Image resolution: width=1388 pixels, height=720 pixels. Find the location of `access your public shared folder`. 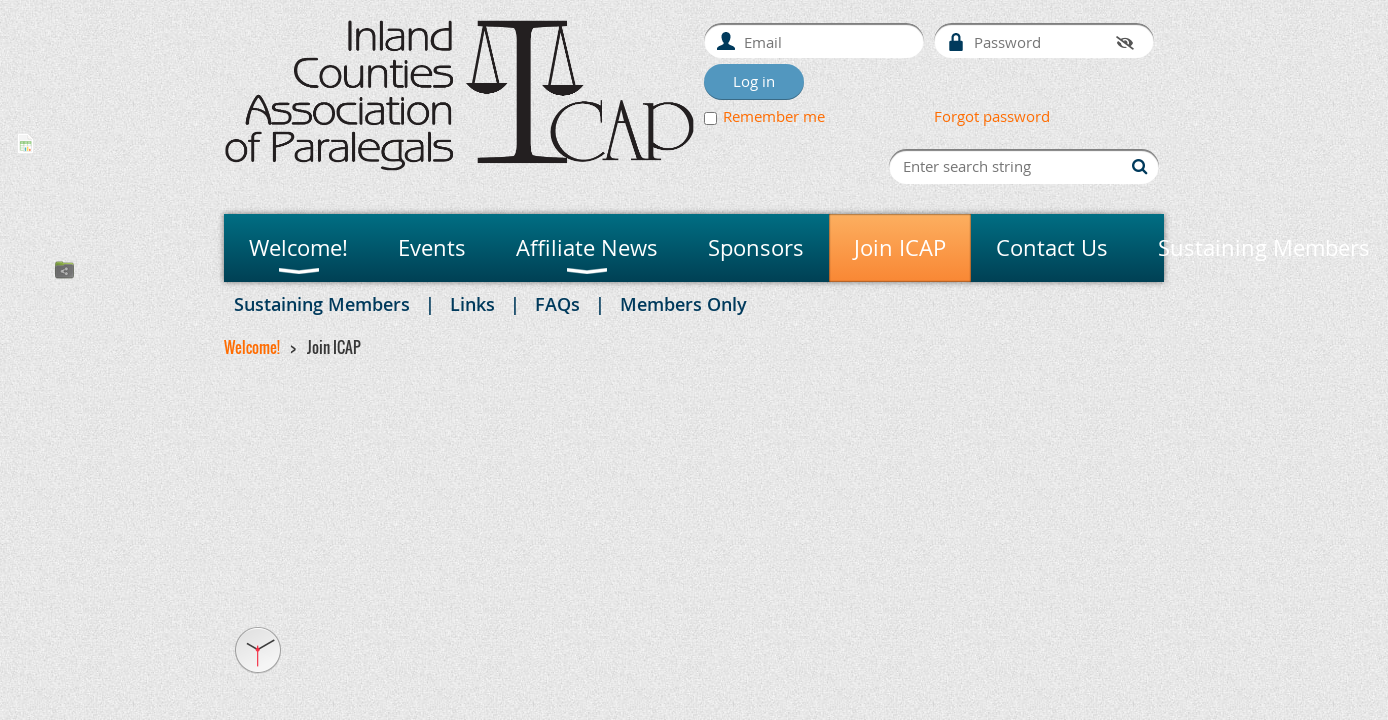

access your public shared folder is located at coordinates (64, 269).